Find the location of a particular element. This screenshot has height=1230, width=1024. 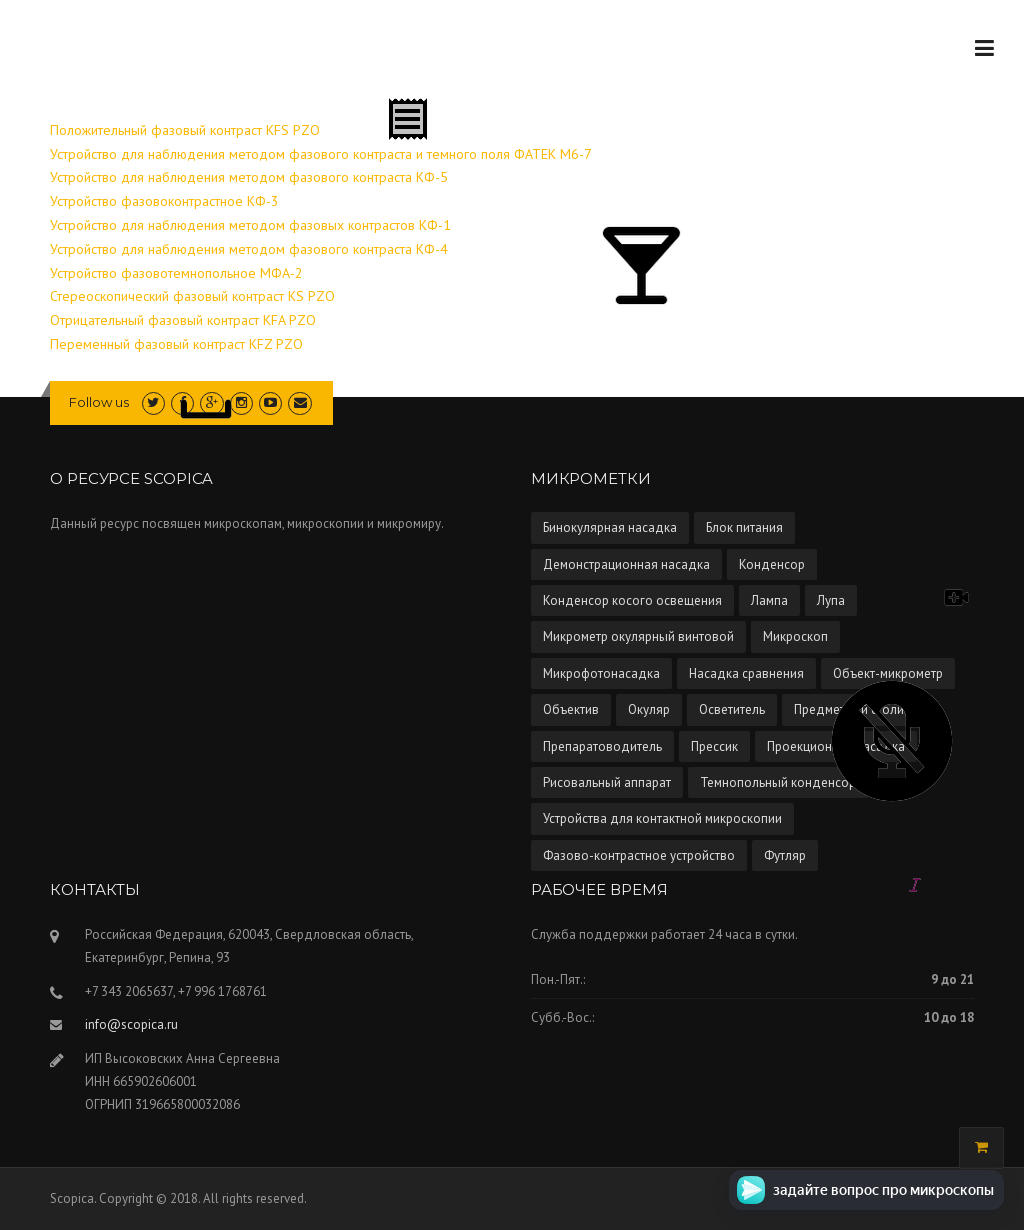

insert a space character is located at coordinates (206, 409).